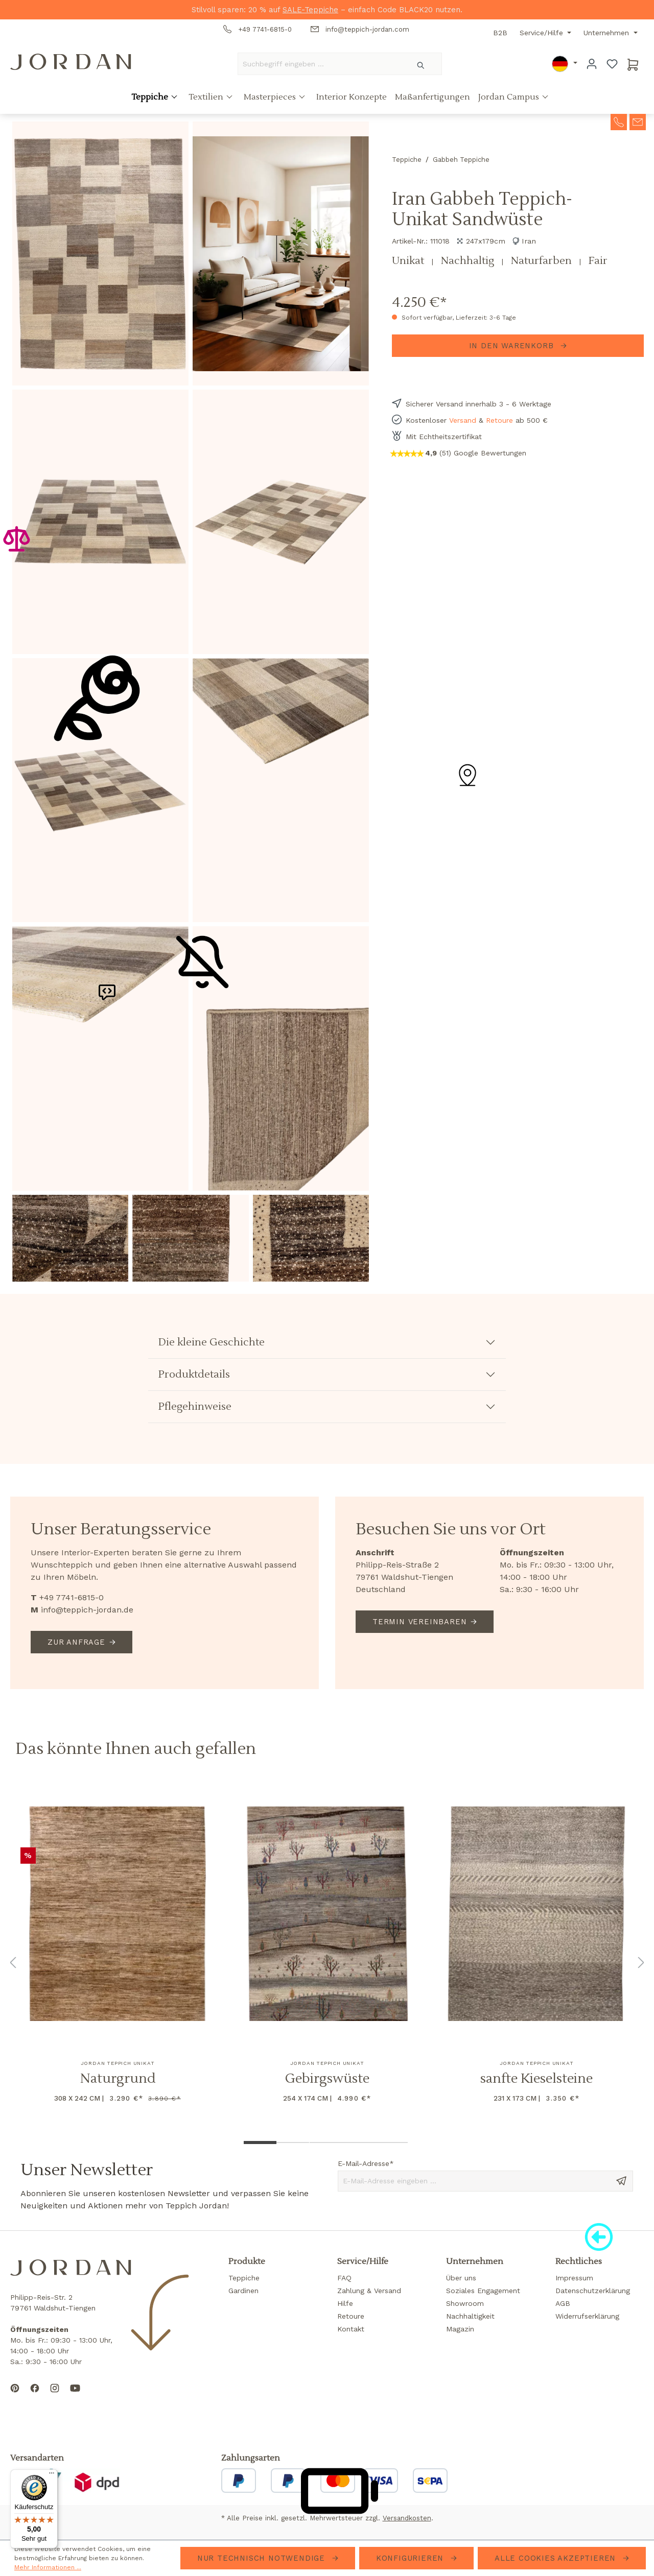 The height and width of the screenshot is (2576, 654). I want to click on view location on map, so click(468, 775).